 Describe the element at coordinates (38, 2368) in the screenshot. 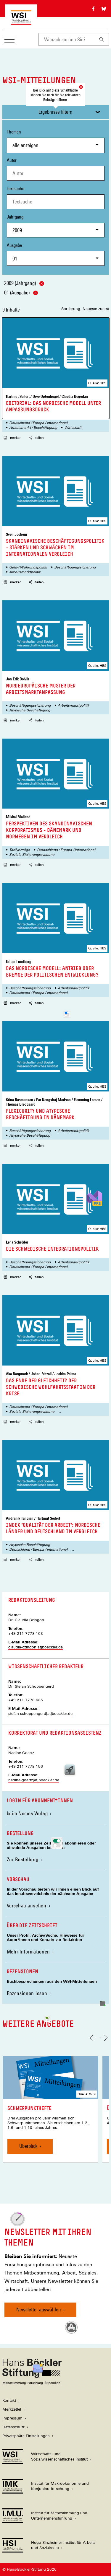

I see `mark email as unread` at that location.